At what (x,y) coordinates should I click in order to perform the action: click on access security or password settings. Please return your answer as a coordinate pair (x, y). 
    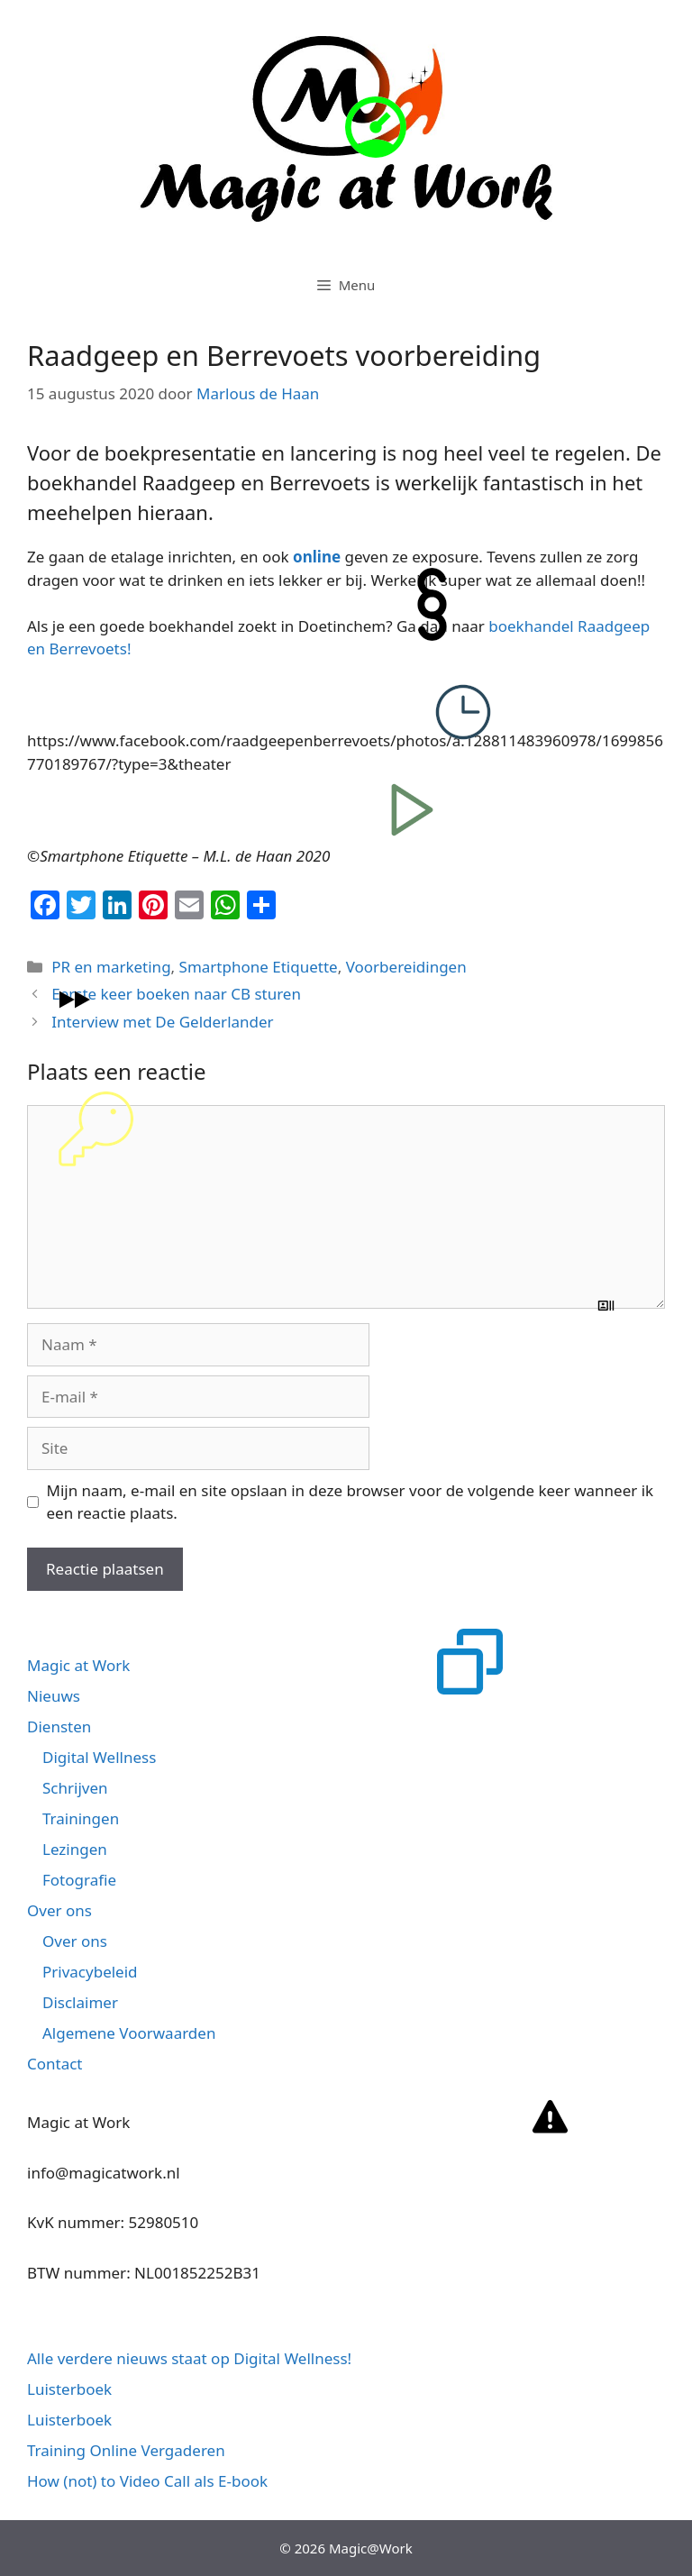
    Looking at the image, I should click on (95, 1130).